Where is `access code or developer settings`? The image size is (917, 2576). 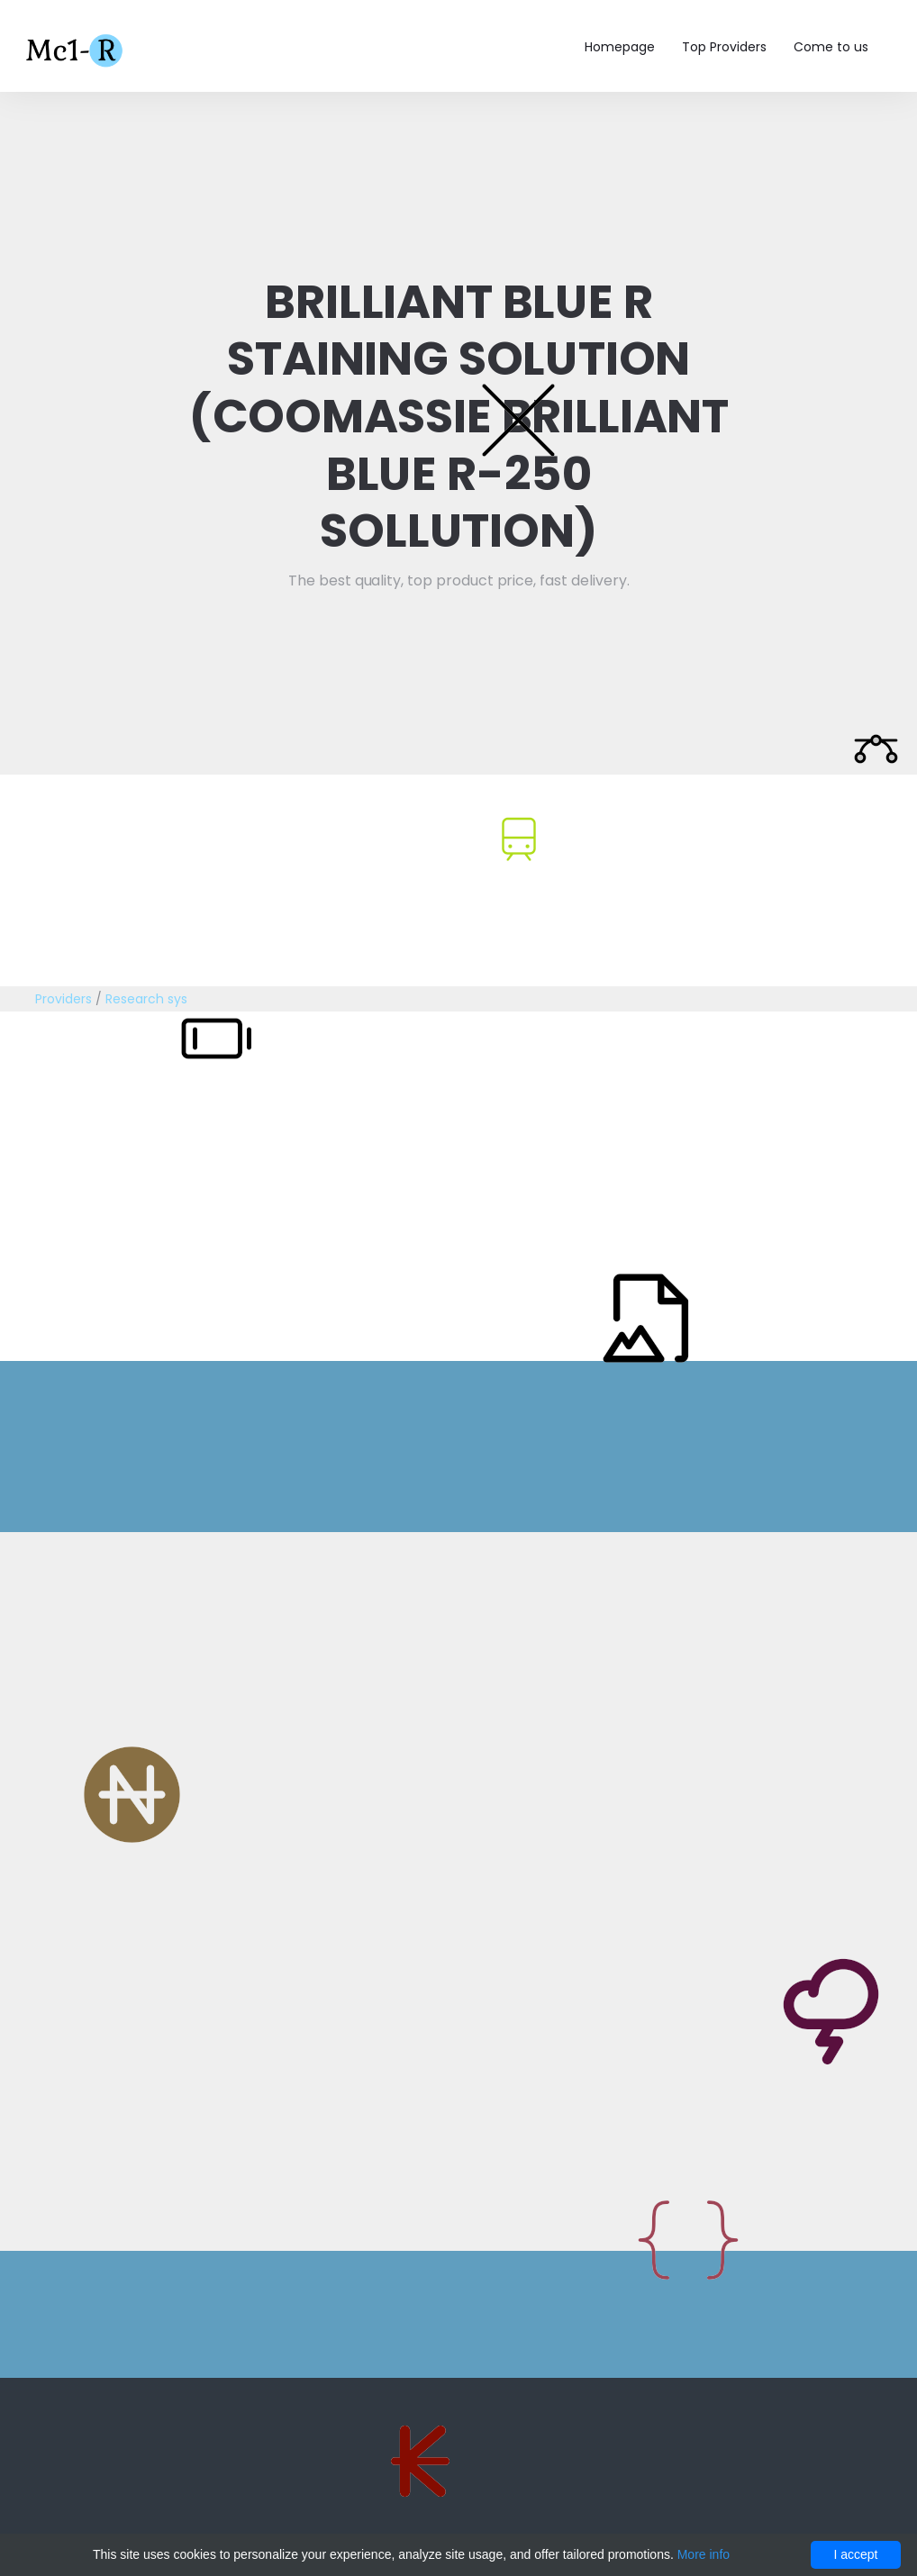 access code or developer settings is located at coordinates (688, 2240).